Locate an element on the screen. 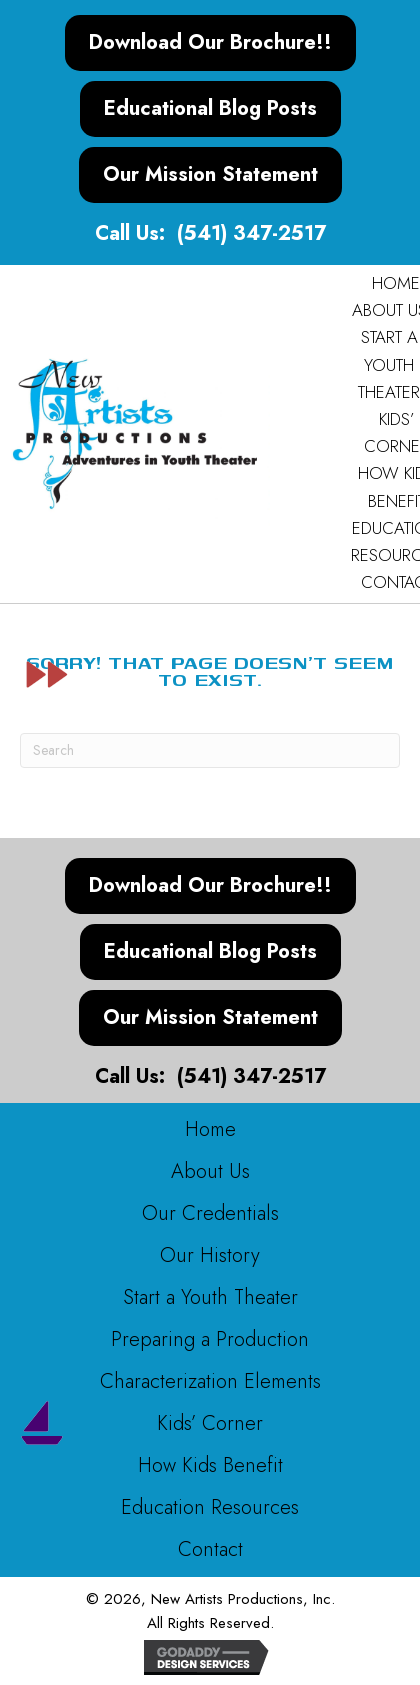  fast forward media playback is located at coordinates (45, 674).